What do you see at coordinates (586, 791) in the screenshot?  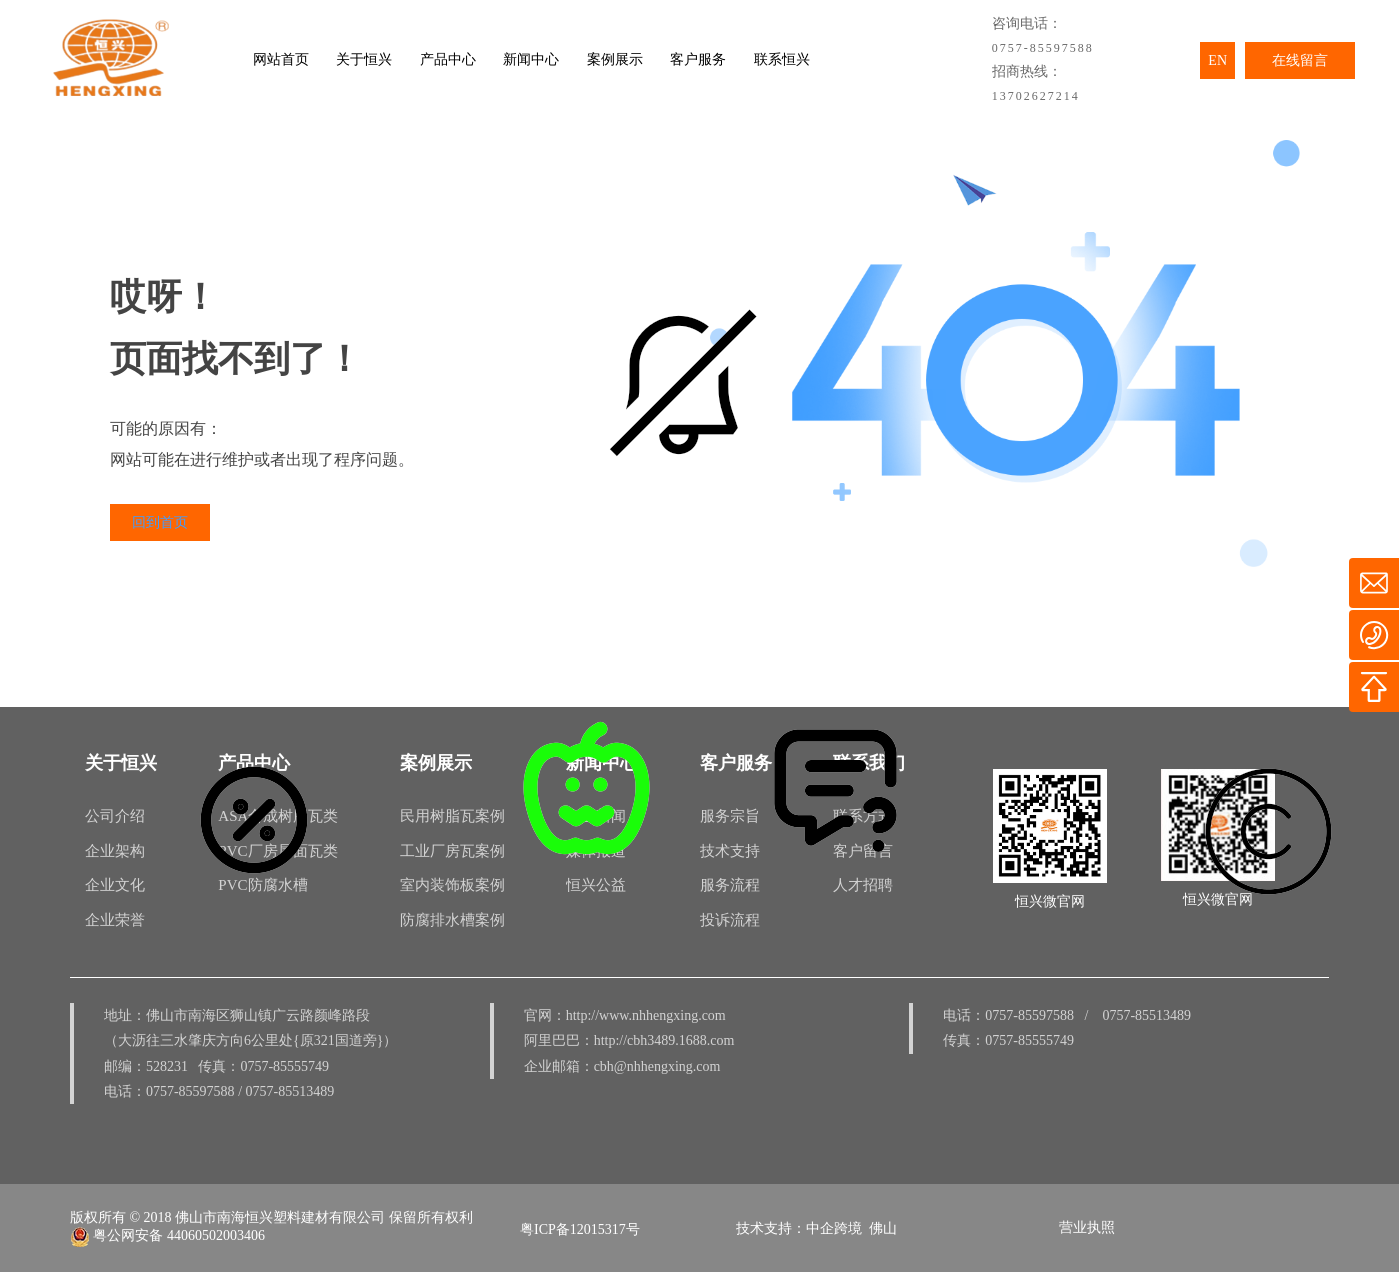 I see `access halloween-themed content or settings` at bounding box center [586, 791].